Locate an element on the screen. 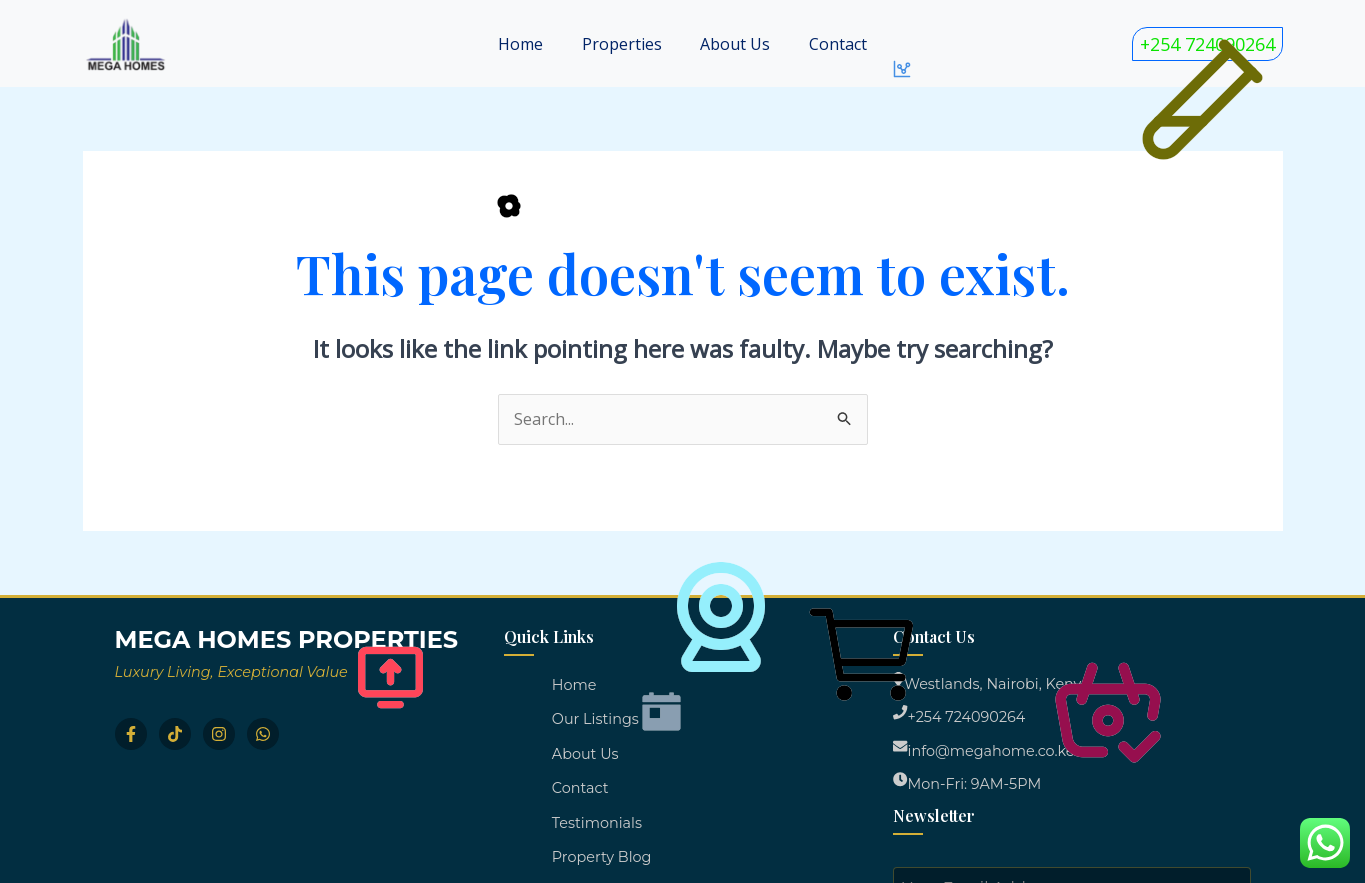 The width and height of the screenshot is (1365, 883). view your shopping cart is located at coordinates (863, 654).